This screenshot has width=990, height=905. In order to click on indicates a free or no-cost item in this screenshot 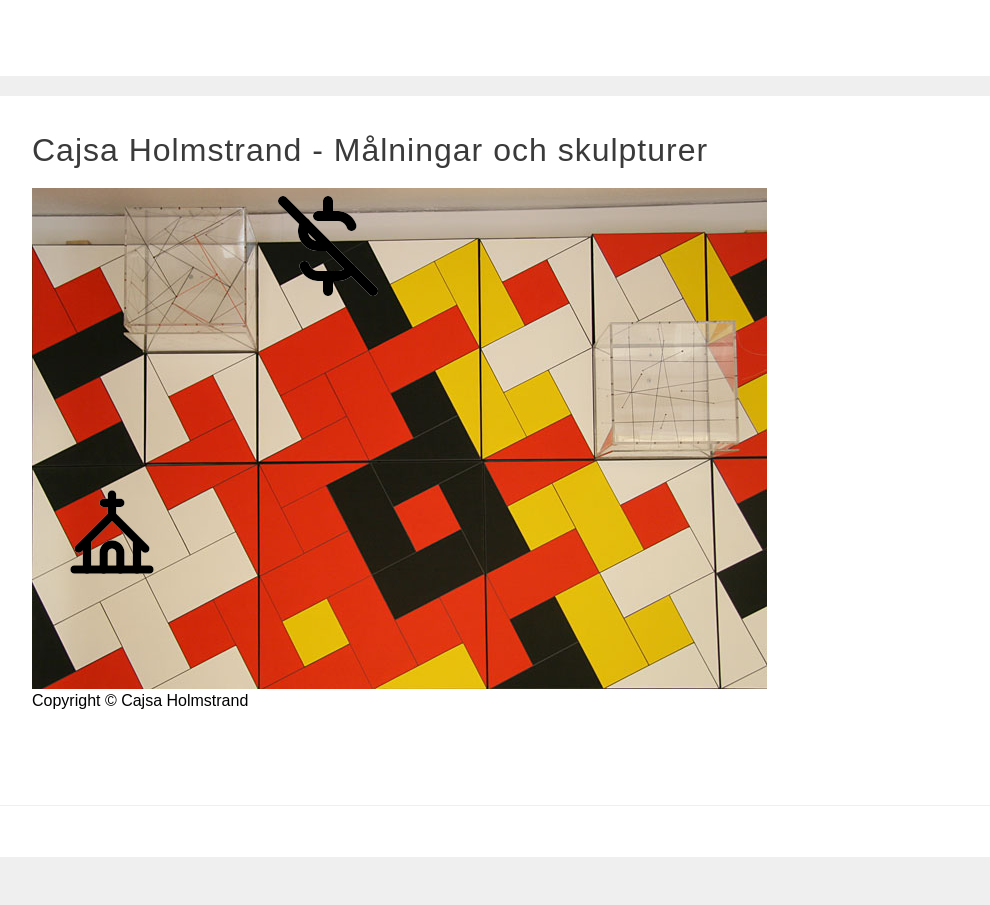, I will do `click(328, 246)`.